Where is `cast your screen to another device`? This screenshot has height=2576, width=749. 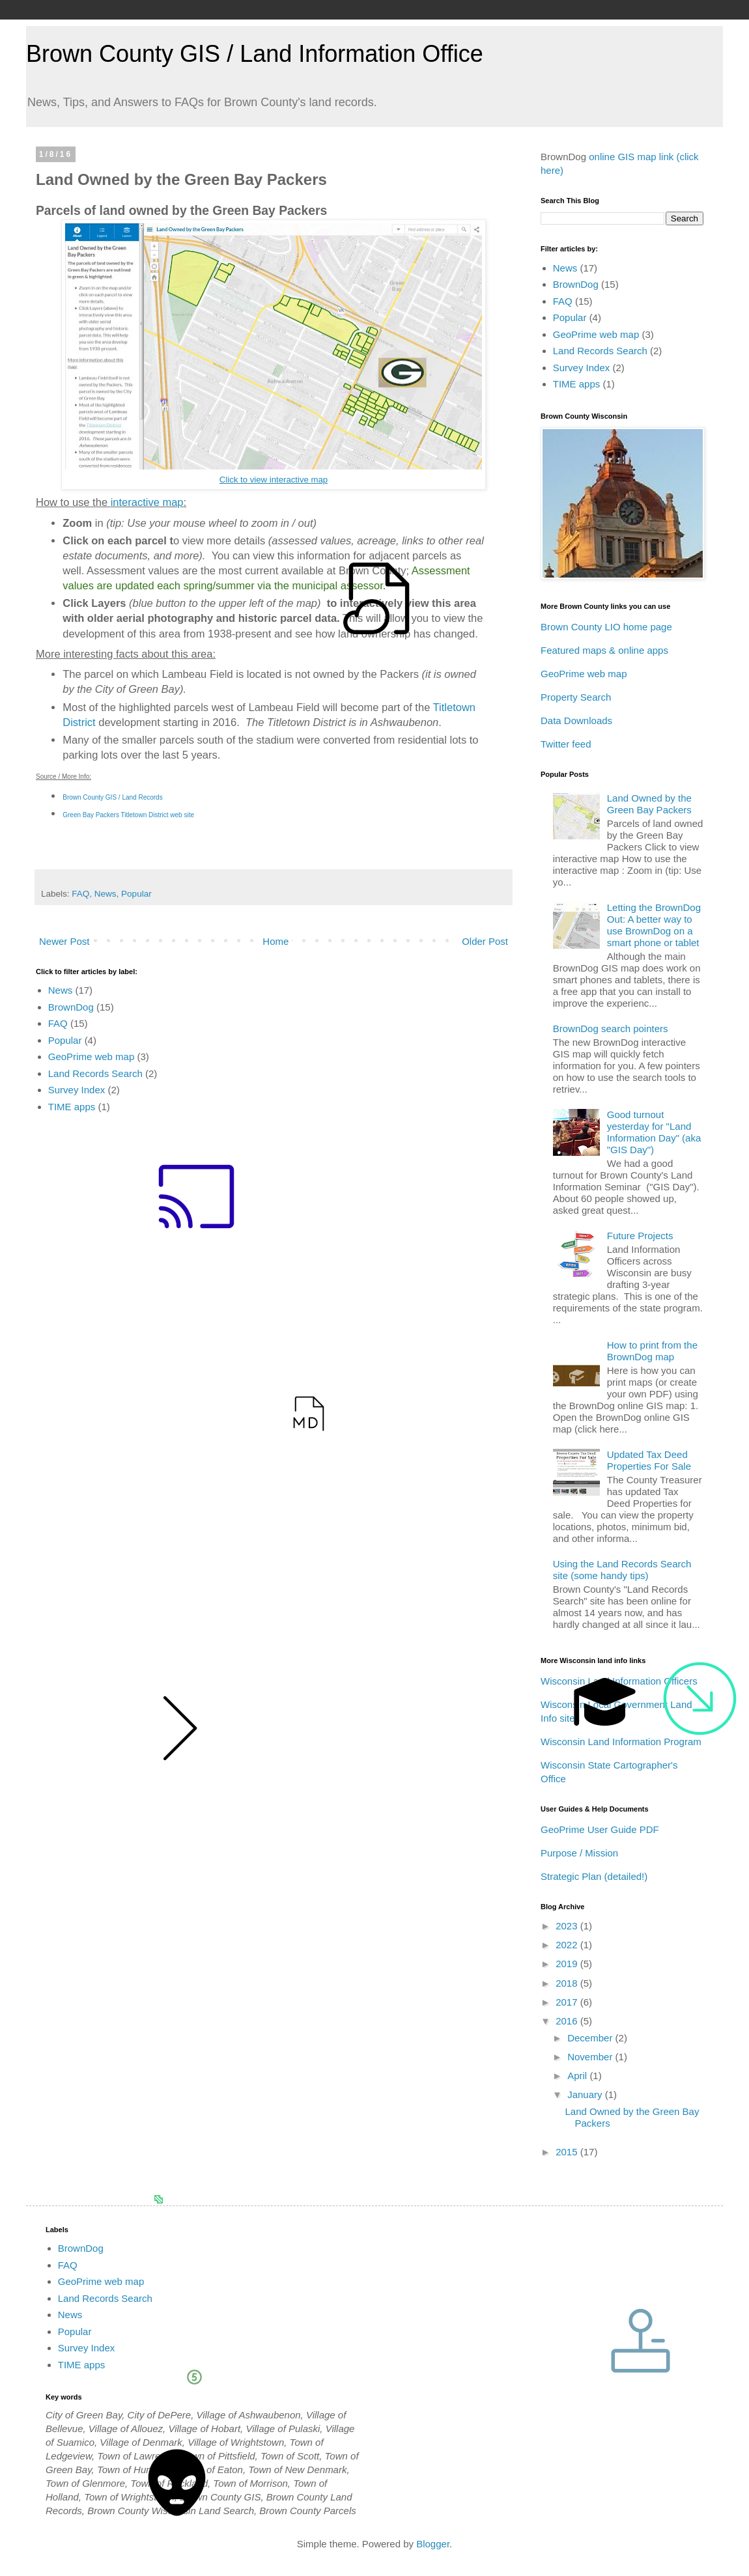 cast your screen to another device is located at coordinates (196, 1196).